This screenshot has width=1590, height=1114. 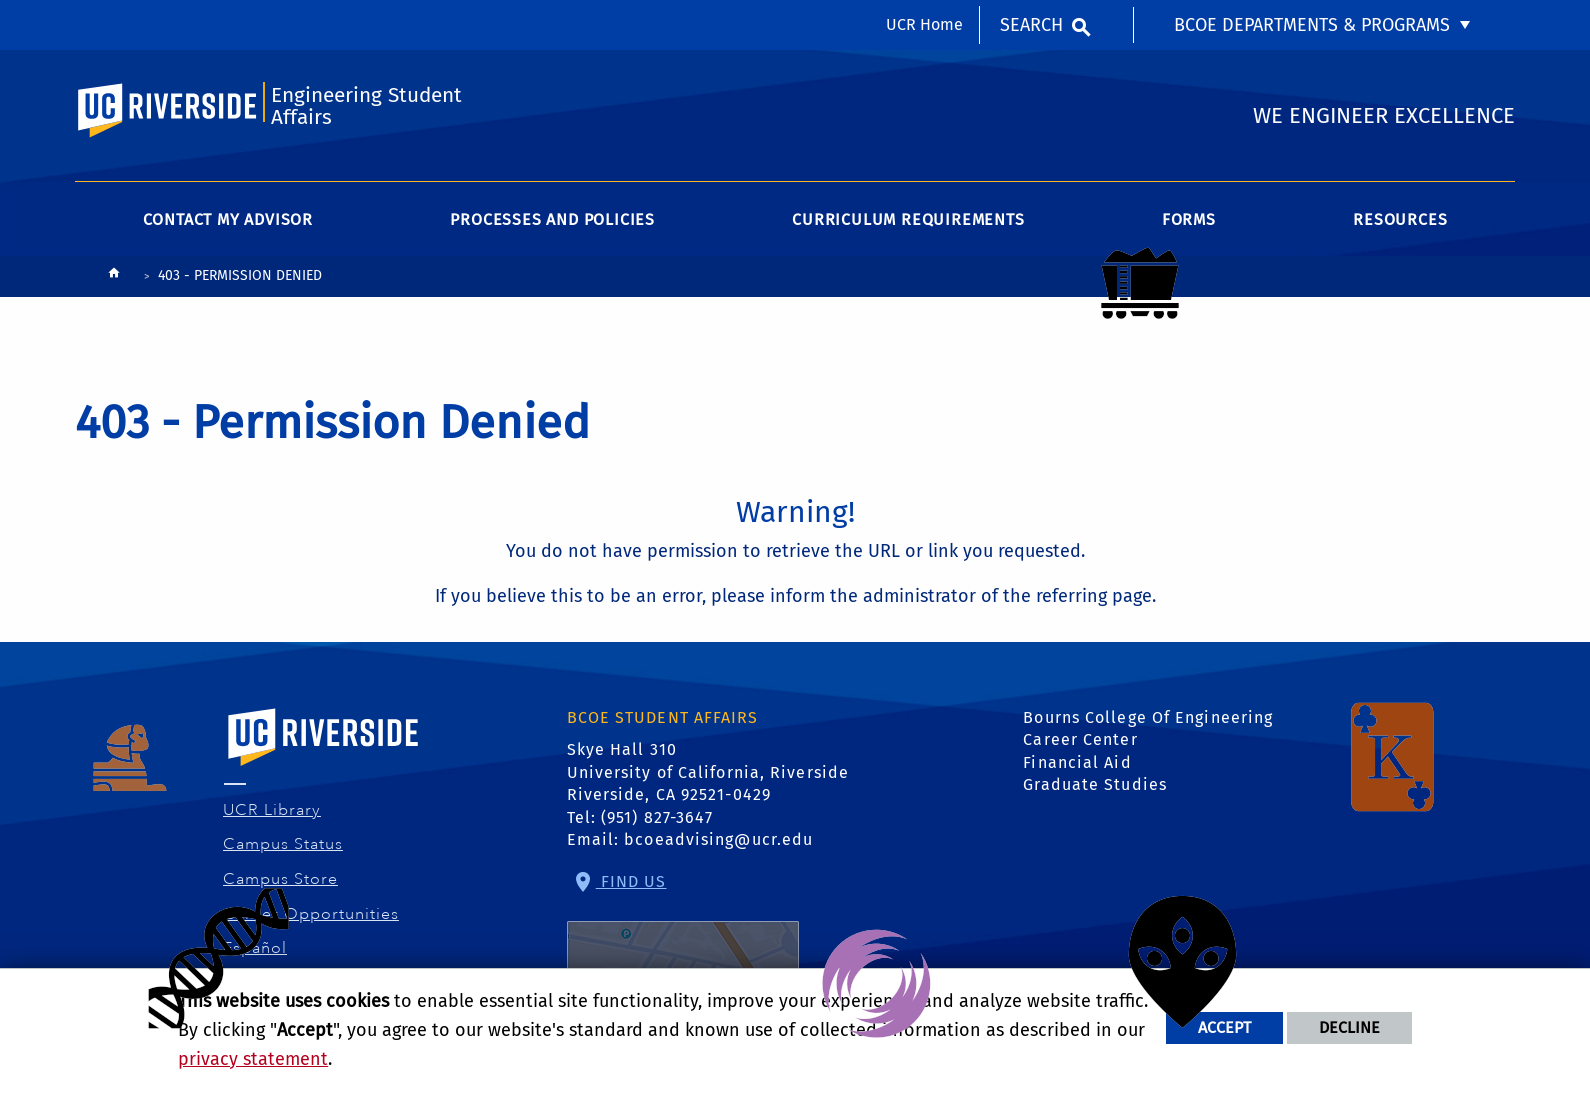 What do you see at coordinates (1182, 961) in the screenshot?
I see `alien character or avatar selection` at bounding box center [1182, 961].